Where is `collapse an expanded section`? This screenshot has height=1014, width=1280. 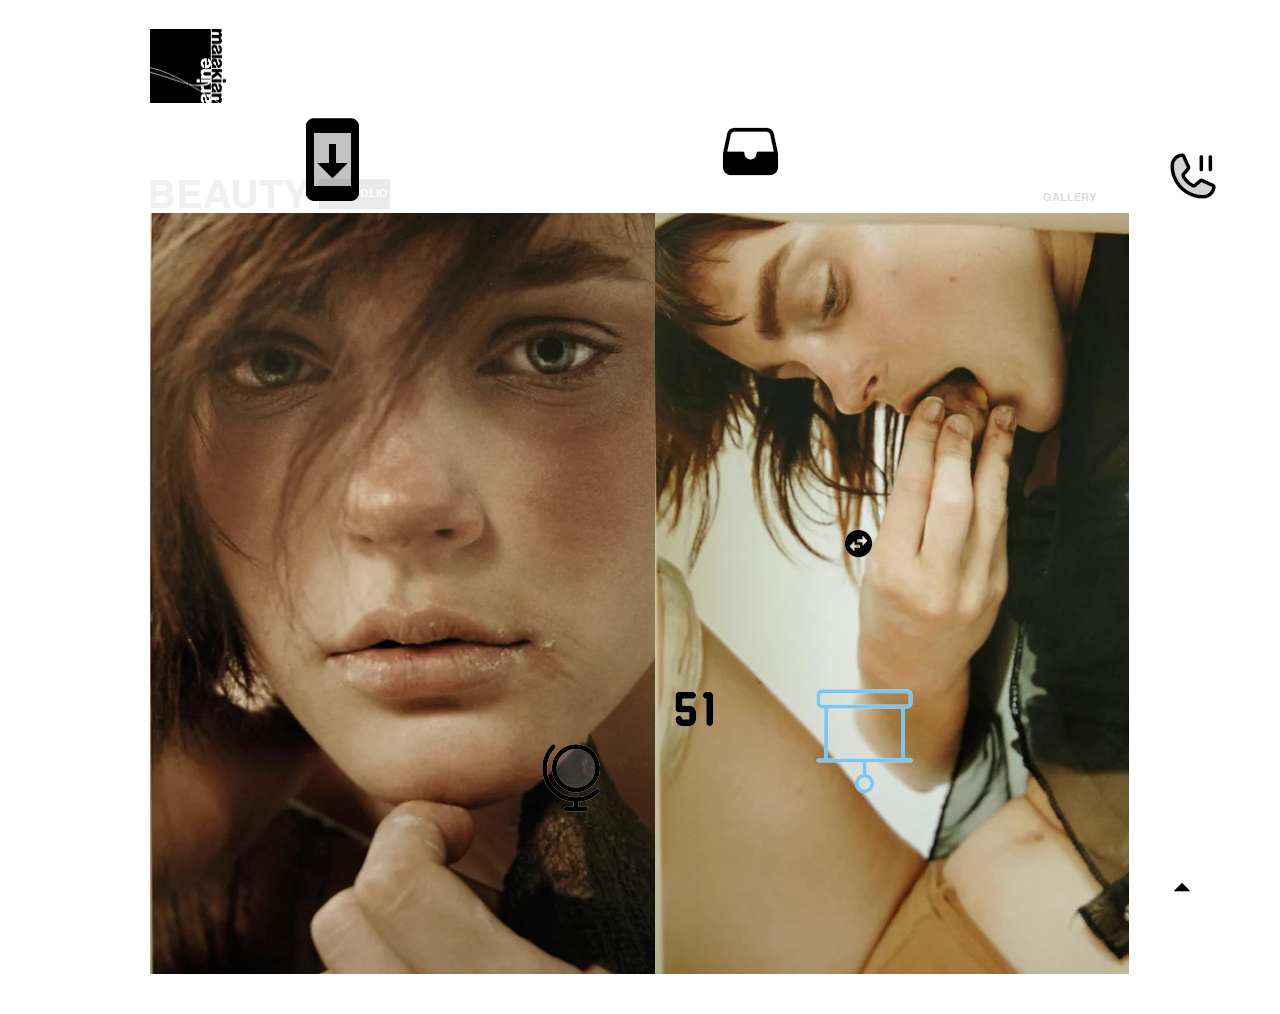
collapse an expanded section is located at coordinates (1182, 887).